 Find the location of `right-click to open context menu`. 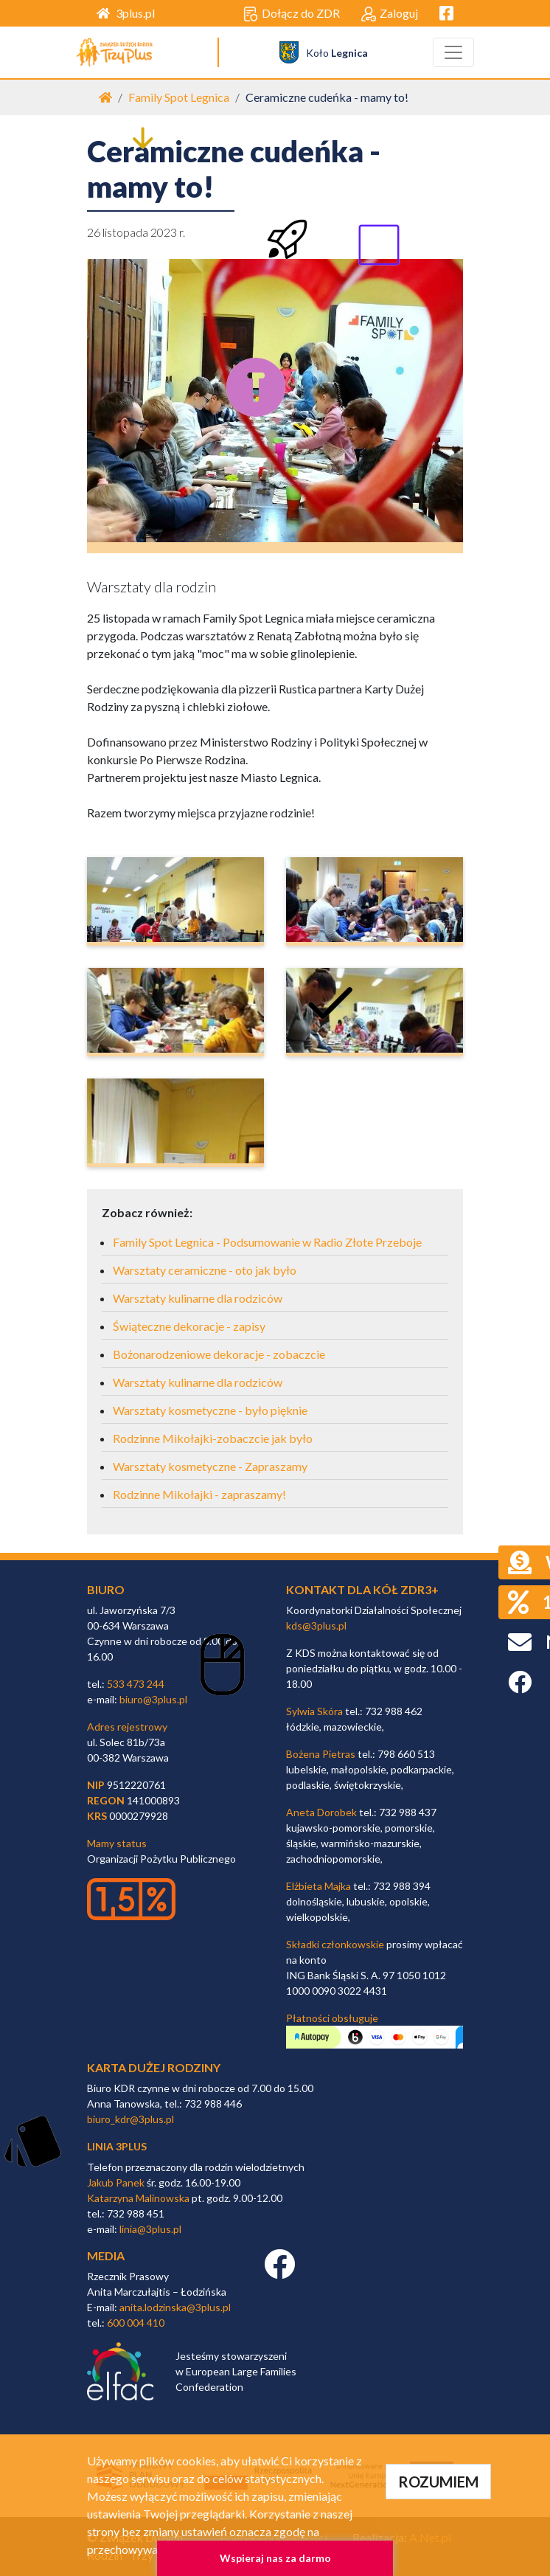

right-click to open context menu is located at coordinates (222, 1664).